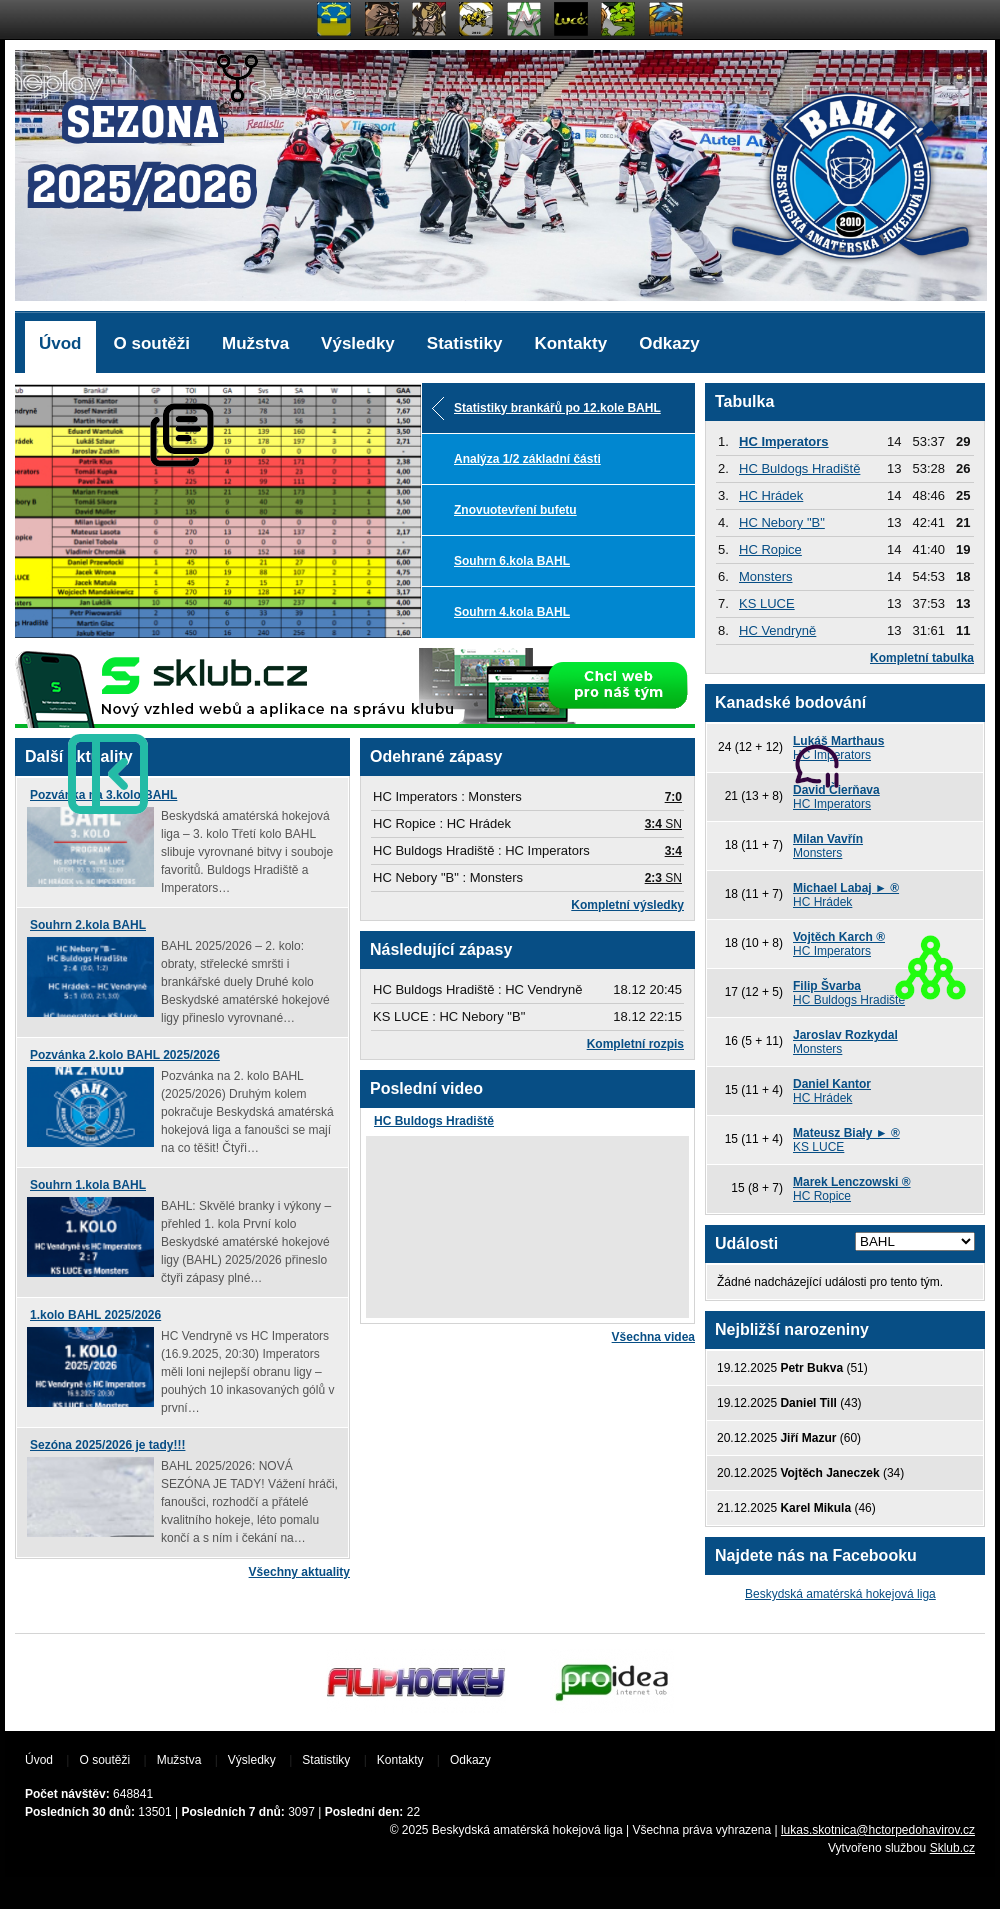 The width and height of the screenshot is (1000, 1909). What do you see at coordinates (182, 435) in the screenshot?
I see `access your saved content library` at bounding box center [182, 435].